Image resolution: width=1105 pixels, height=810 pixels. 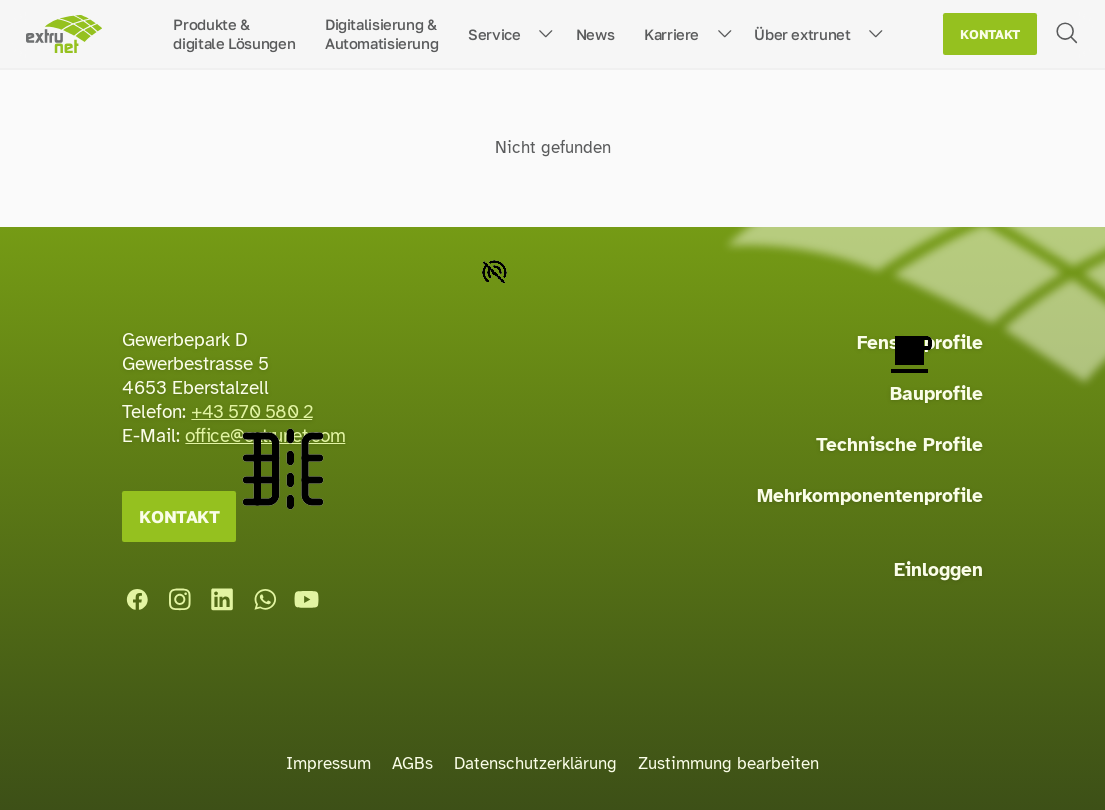 I want to click on portable hotspot is disabled, so click(x=494, y=272).